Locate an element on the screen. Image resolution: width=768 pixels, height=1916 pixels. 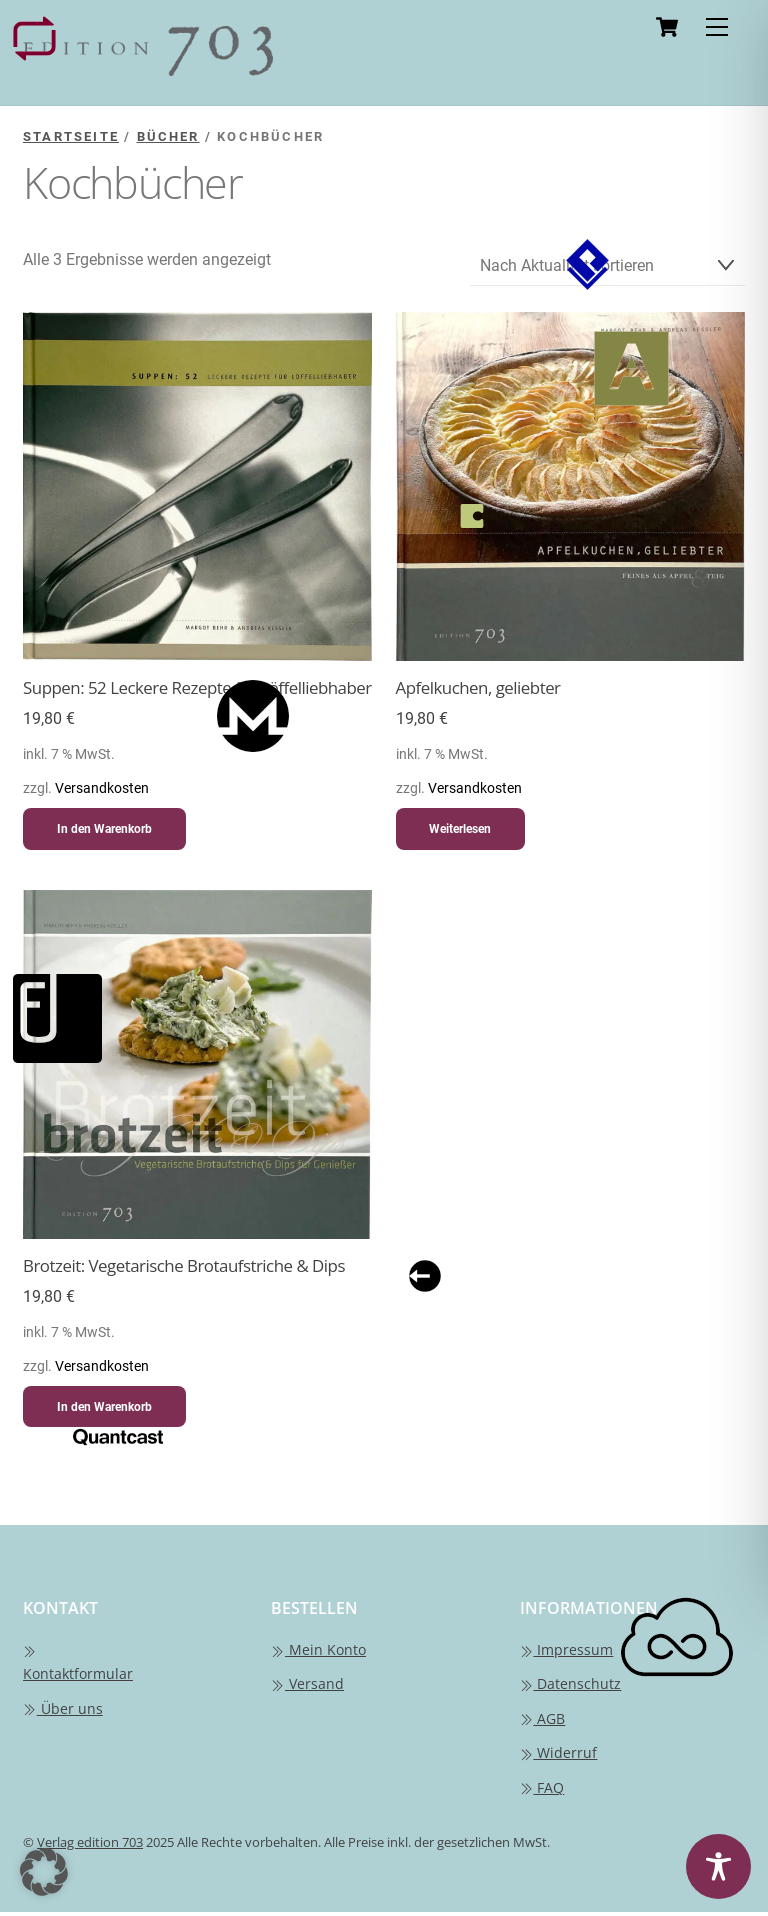
quantcast company logo is located at coordinates (118, 1437).